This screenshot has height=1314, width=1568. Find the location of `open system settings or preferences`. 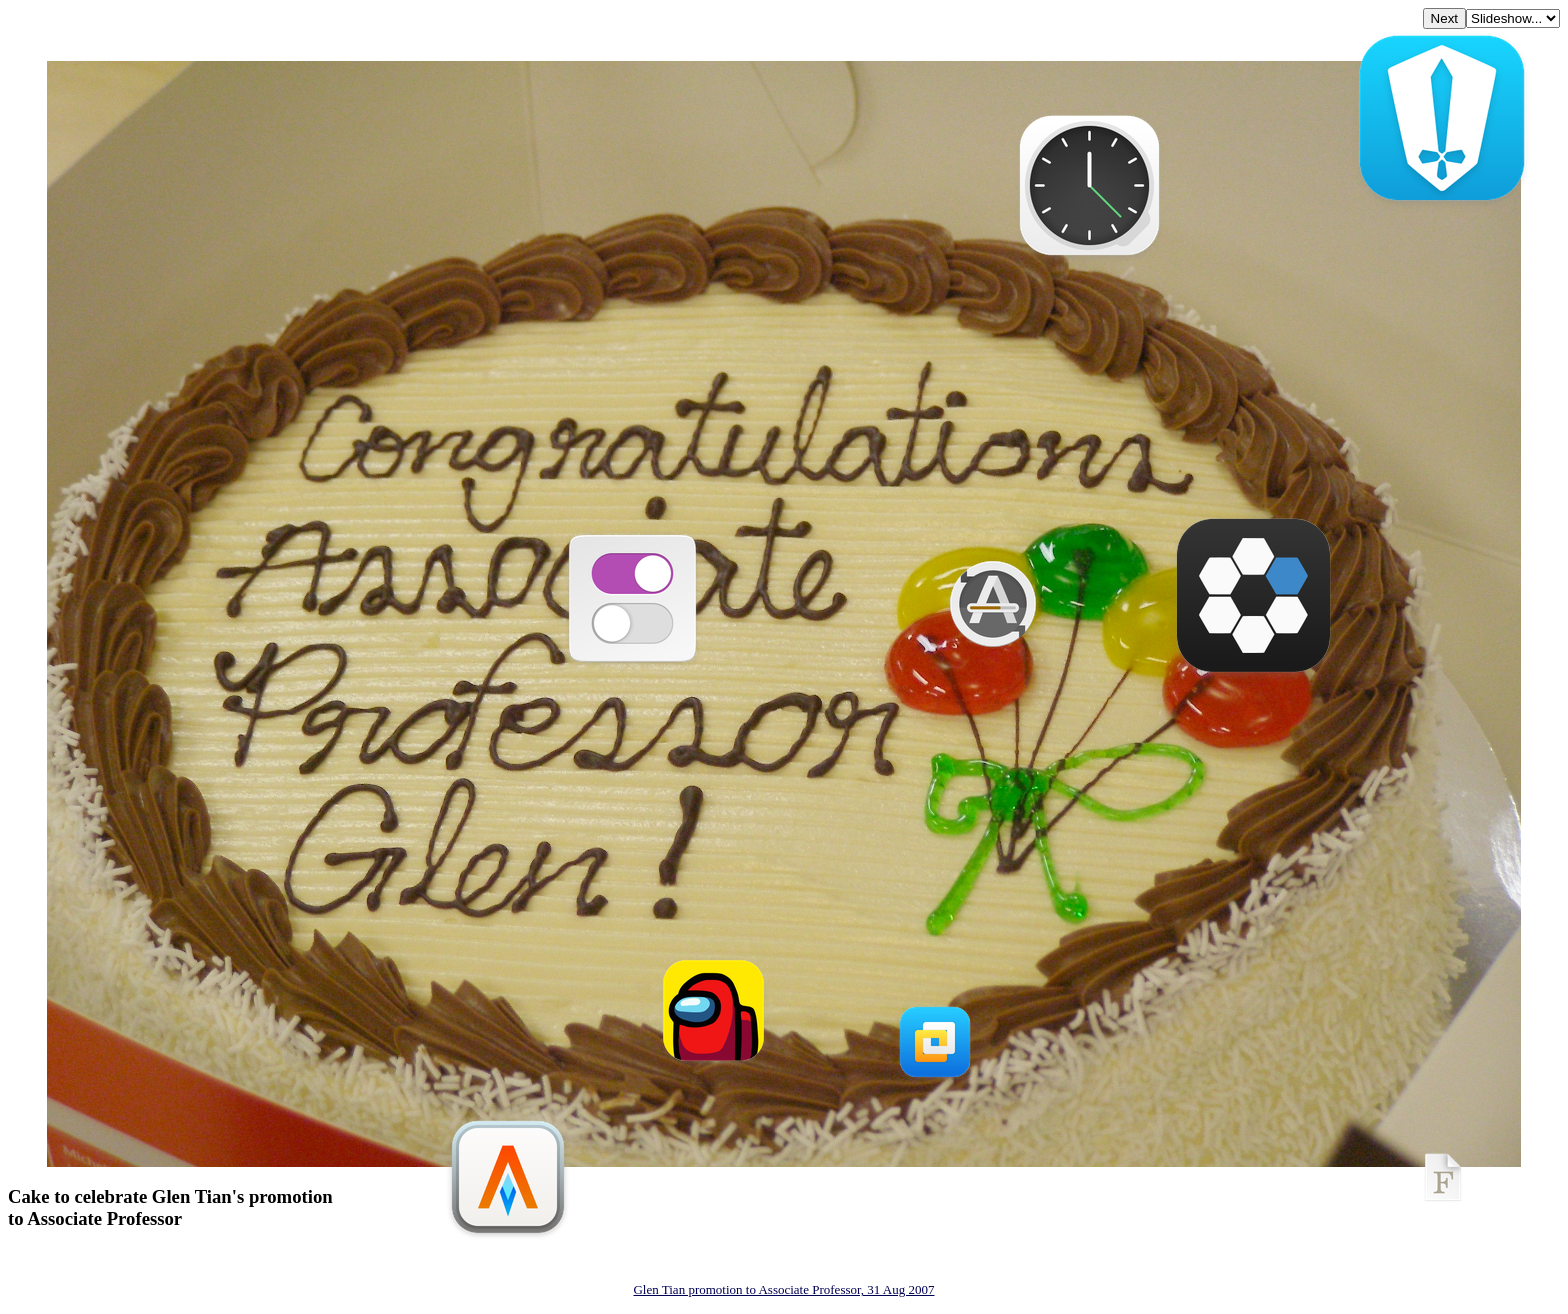

open system settings or preferences is located at coordinates (632, 598).